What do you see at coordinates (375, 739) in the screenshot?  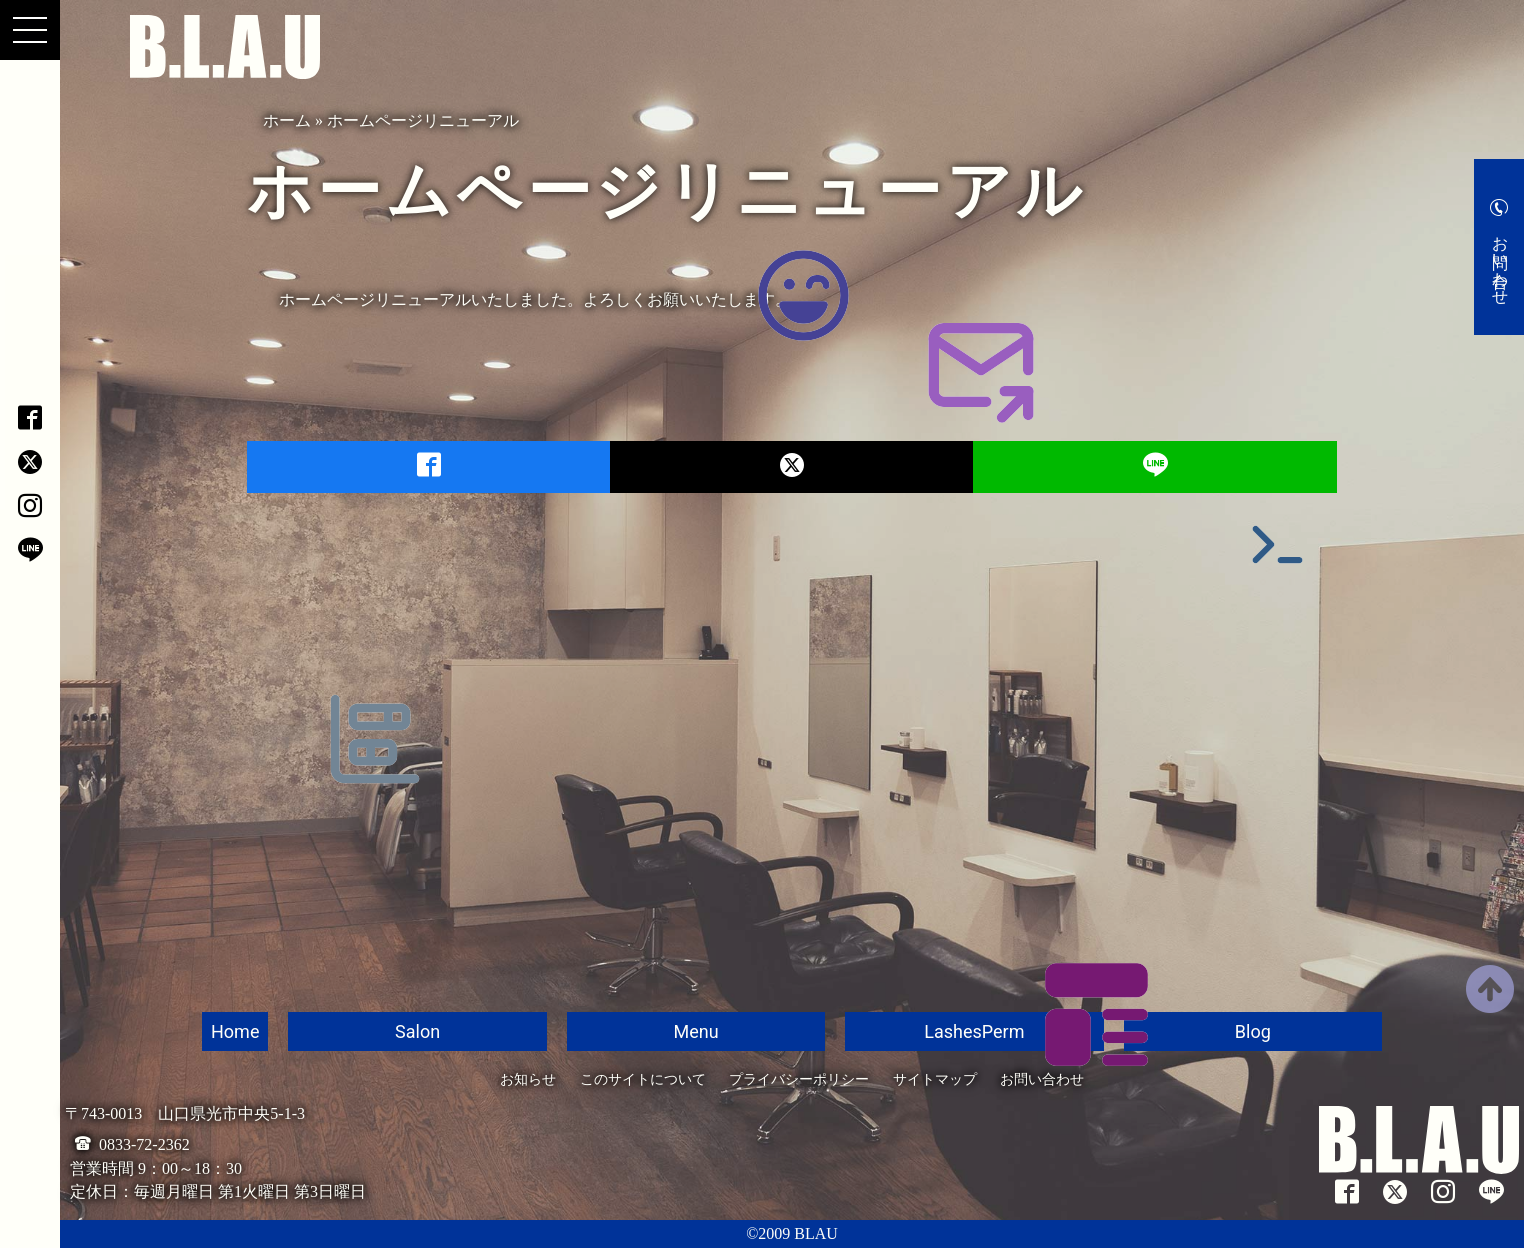 I see `view stacked bar chart data` at bounding box center [375, 739].